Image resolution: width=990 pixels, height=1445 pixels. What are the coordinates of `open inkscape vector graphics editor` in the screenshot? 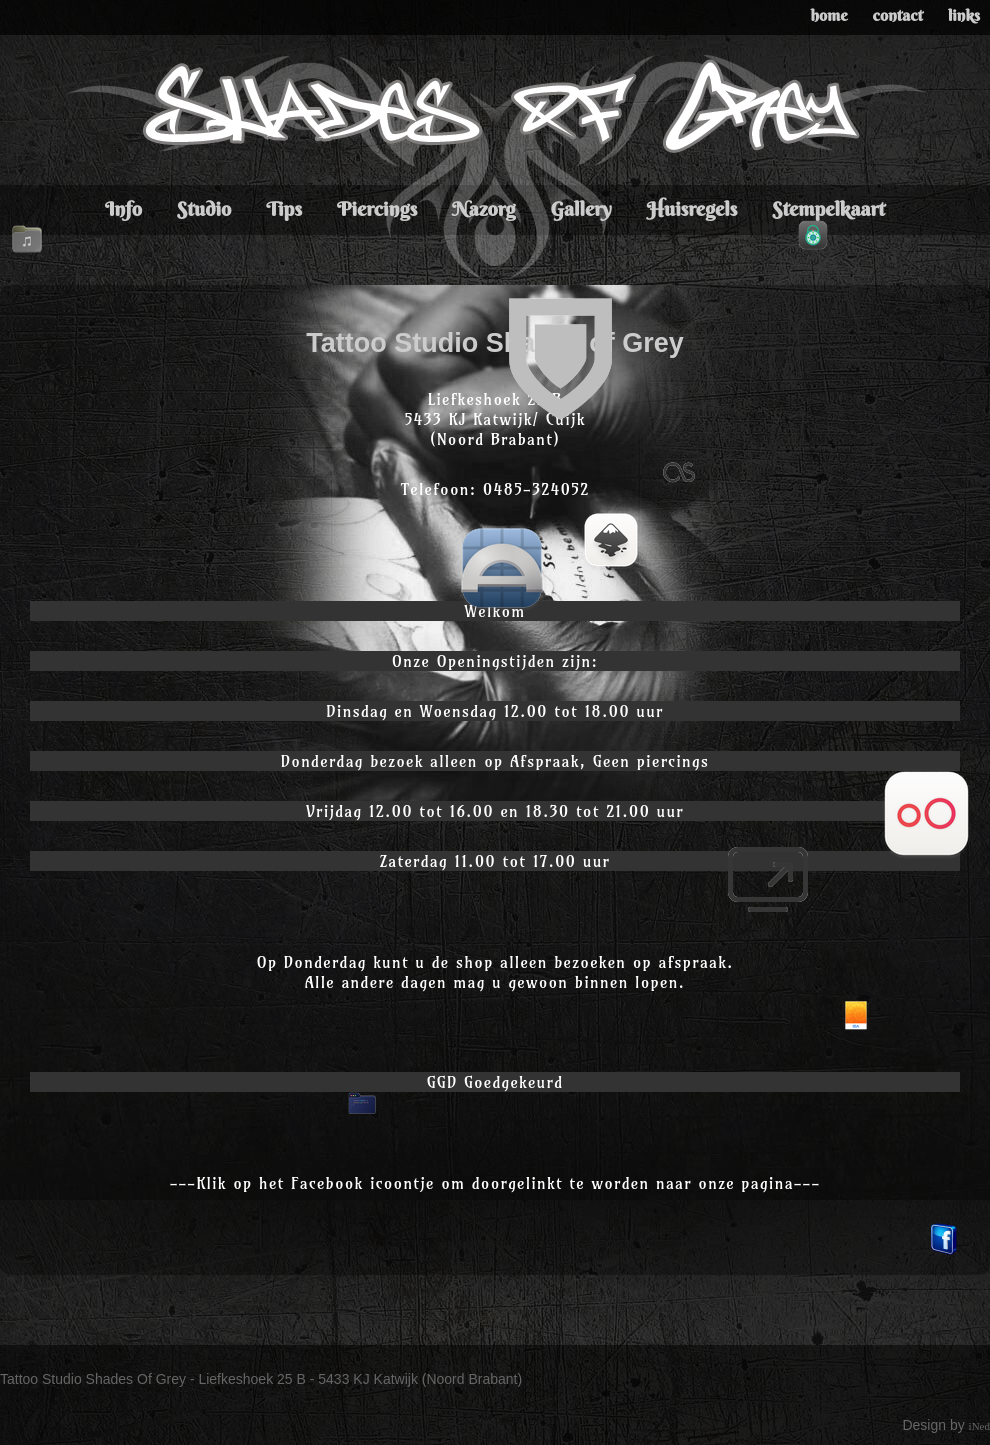 It's located at (611, 540).